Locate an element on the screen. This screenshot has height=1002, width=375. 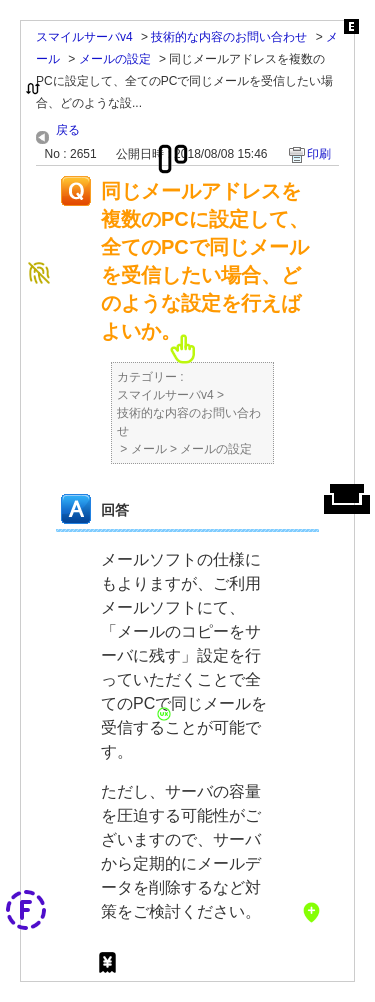
indicates a draft or pending status is located at coordinates (26, 910).